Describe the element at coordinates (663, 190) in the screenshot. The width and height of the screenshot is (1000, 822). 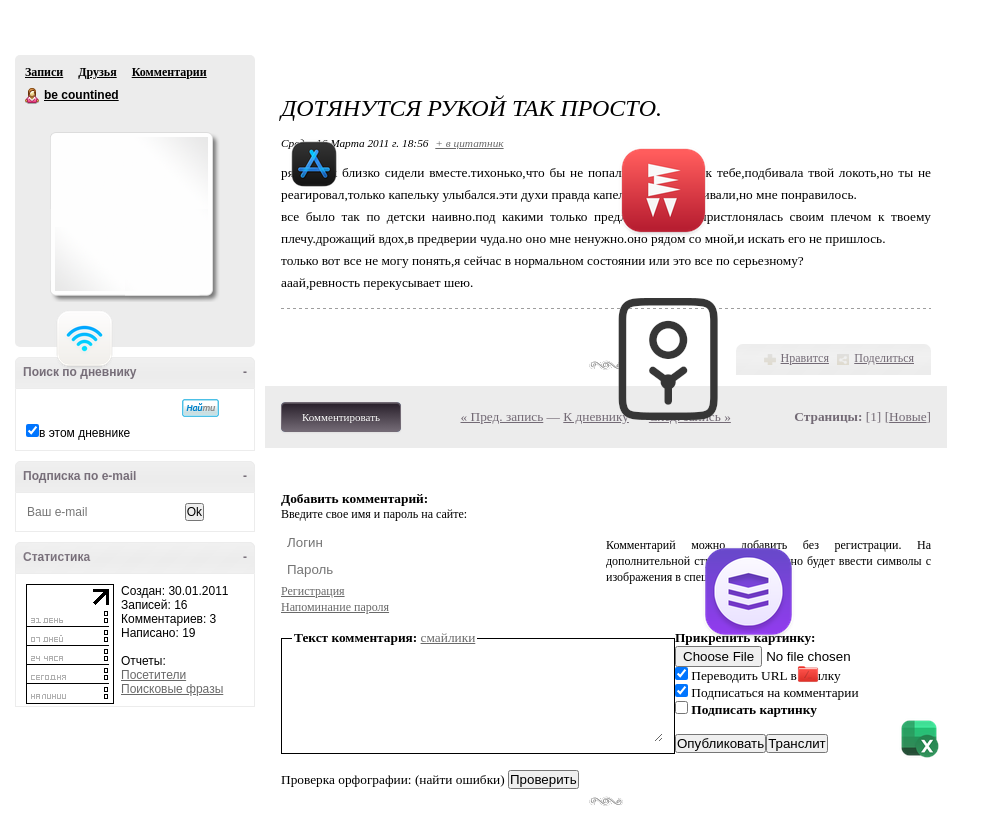
I see `open persepolis download manager` at that location.